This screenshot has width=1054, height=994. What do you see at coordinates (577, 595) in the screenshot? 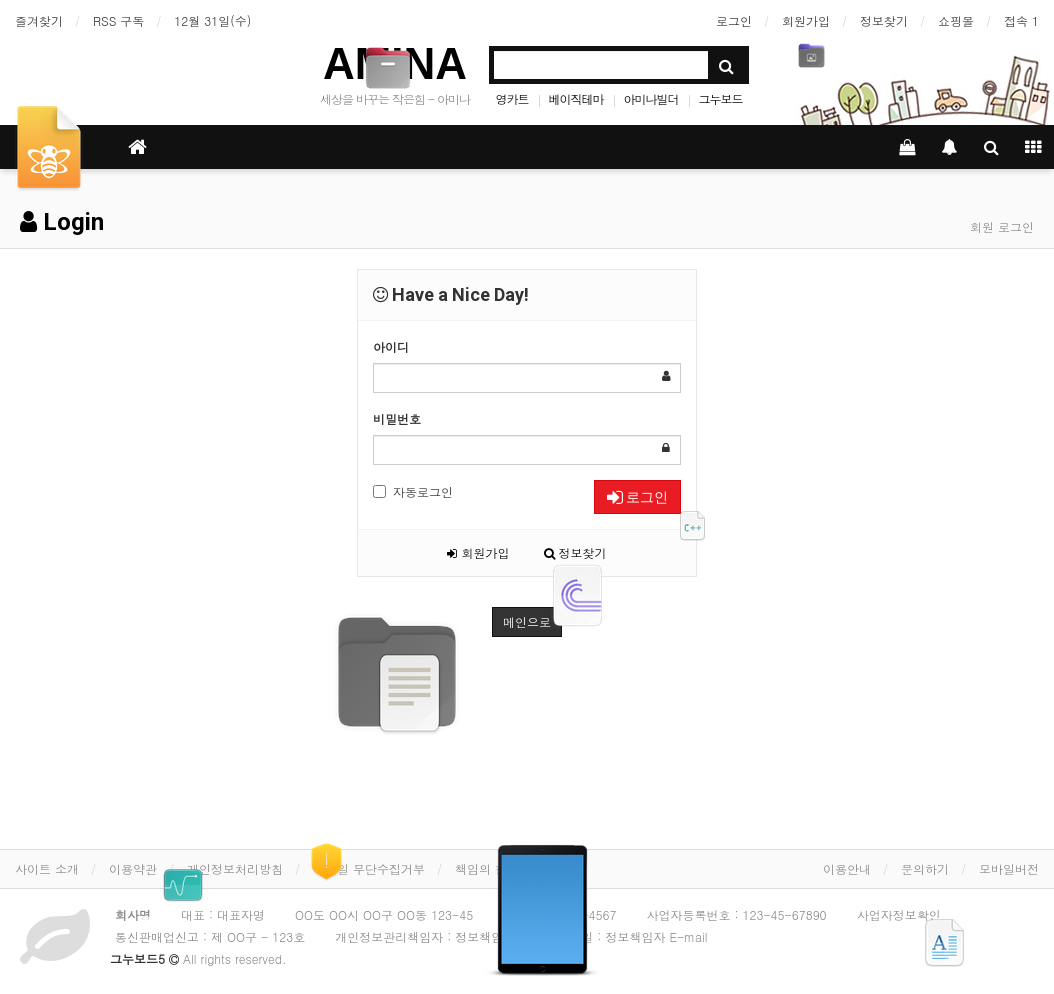
I see `a bittorrent torrent file` at bounding box center [577, 595].